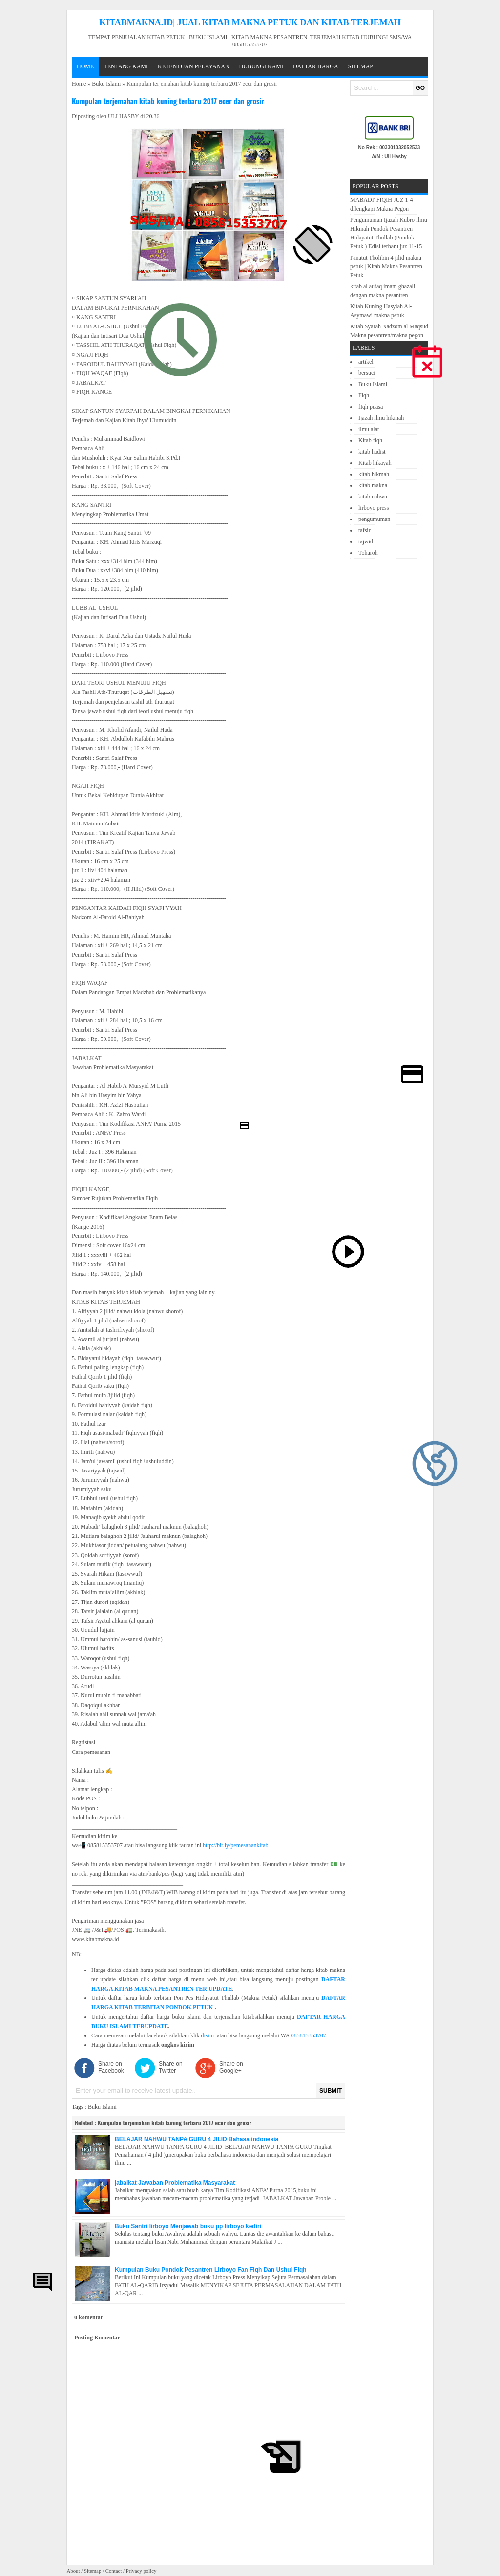 This screenshot has width=500, height=2576. Describe the element at coordinates (427, 363) in the screenshot. I see `cancel or delete a scheduled event` at that location.